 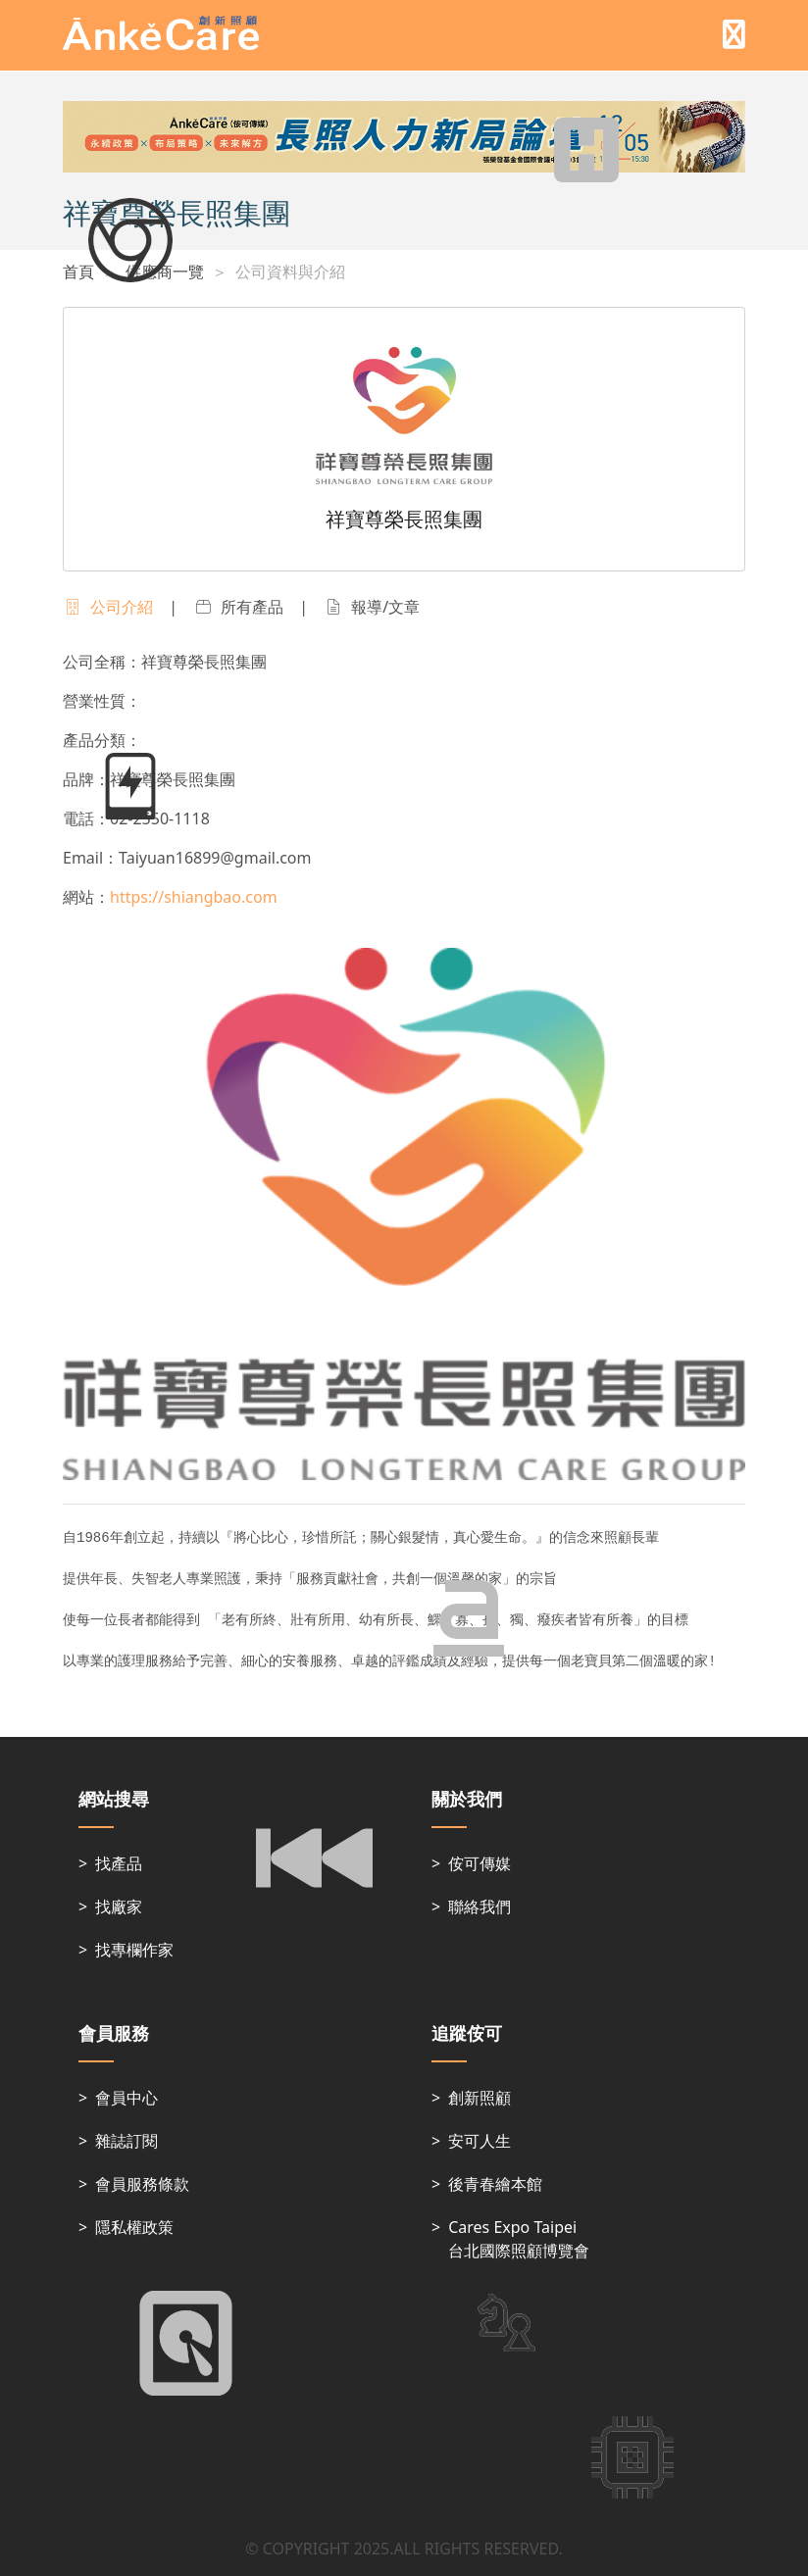 What do you see at coordinates (314, 1858) in the screenshot?
I see `skip to the previous track` at bounding box center [314, 1858].